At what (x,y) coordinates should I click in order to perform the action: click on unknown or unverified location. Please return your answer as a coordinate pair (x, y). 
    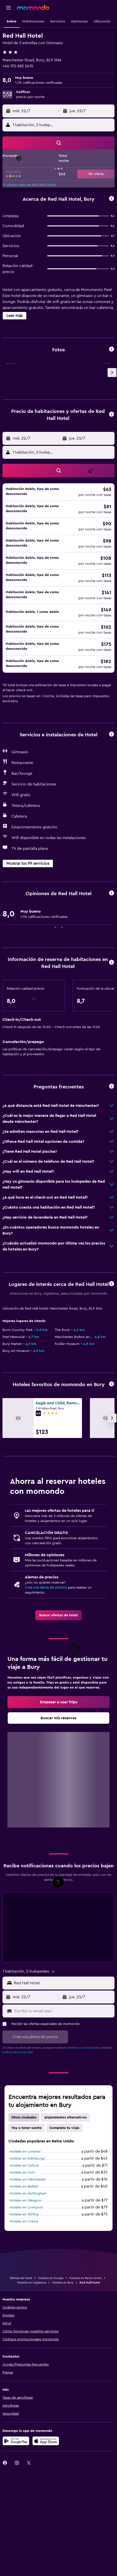
    Looking at the image, I should click on (75, 1650).